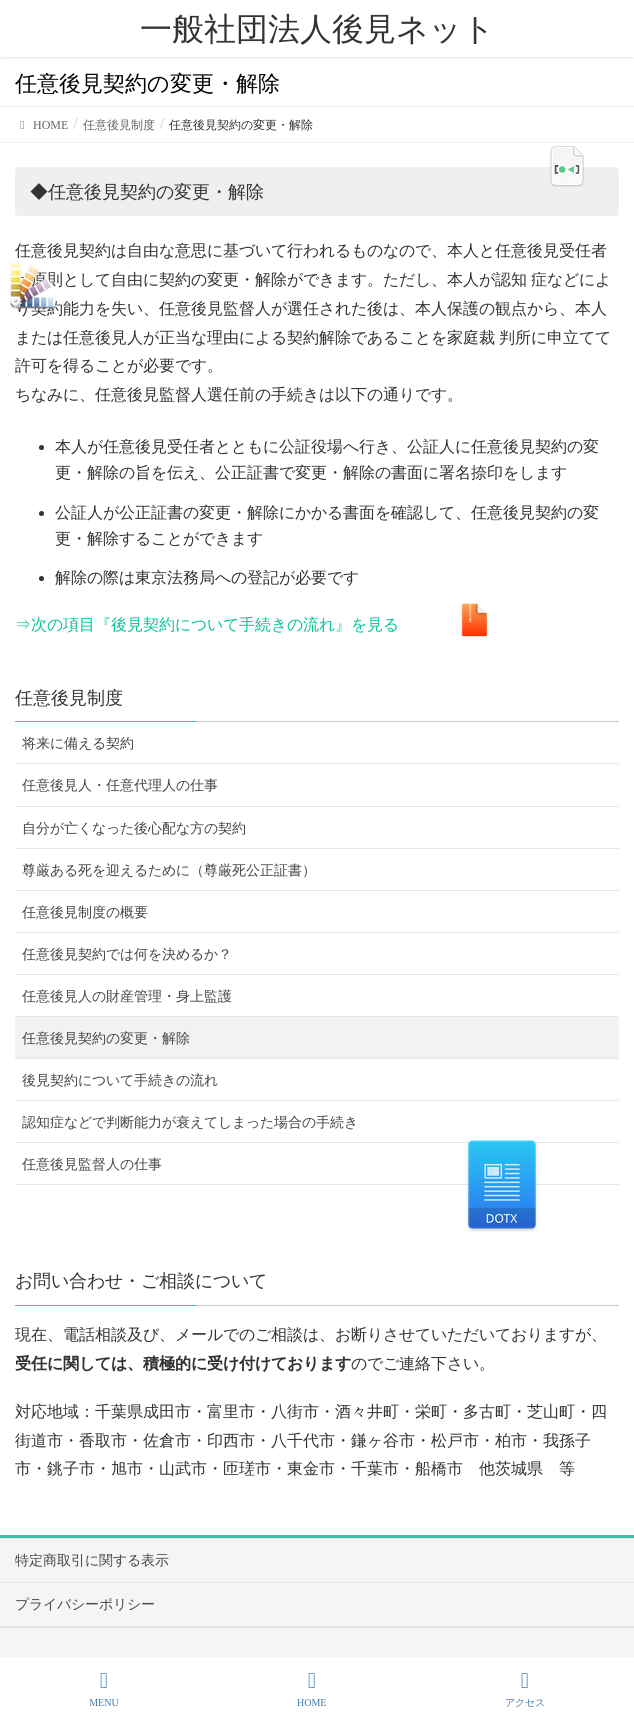 The height and width of the screenshot is (1719, 634). Describe the element at coordinates (33, 285) in the screenshot. I see `customize desktop theme and appearance` at that location.